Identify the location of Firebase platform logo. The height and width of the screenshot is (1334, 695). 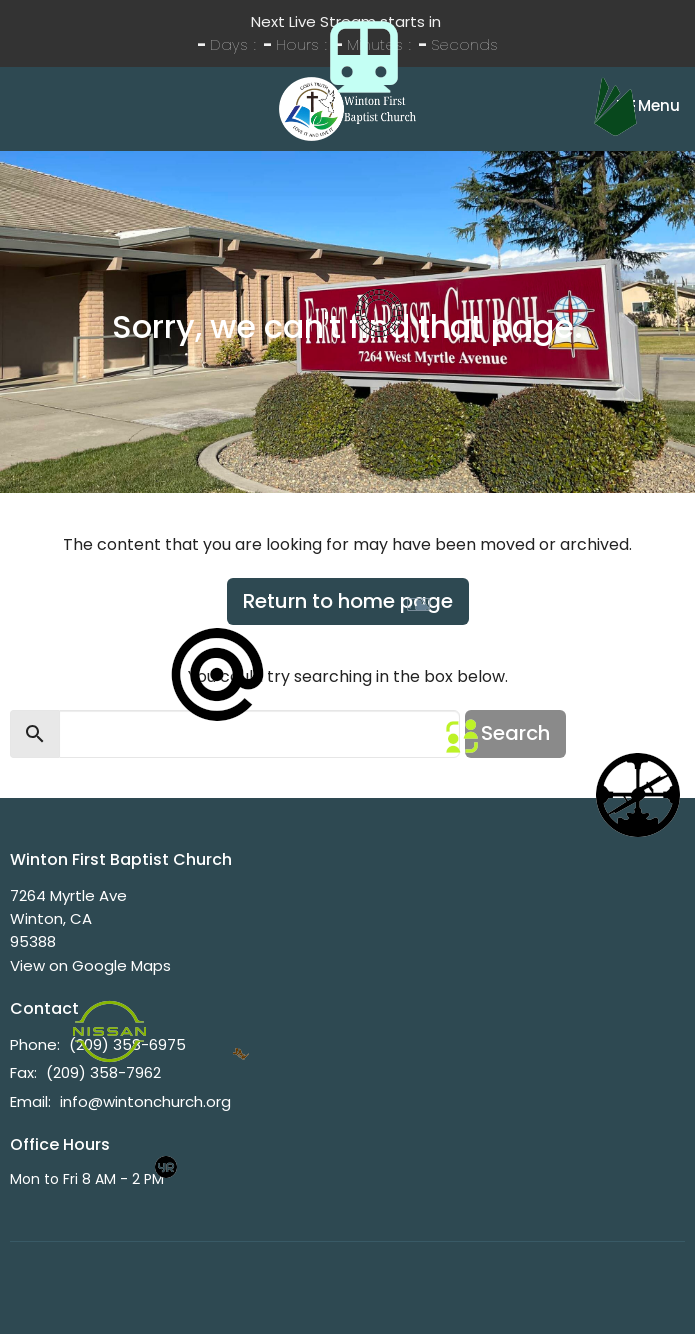
(615, 106).